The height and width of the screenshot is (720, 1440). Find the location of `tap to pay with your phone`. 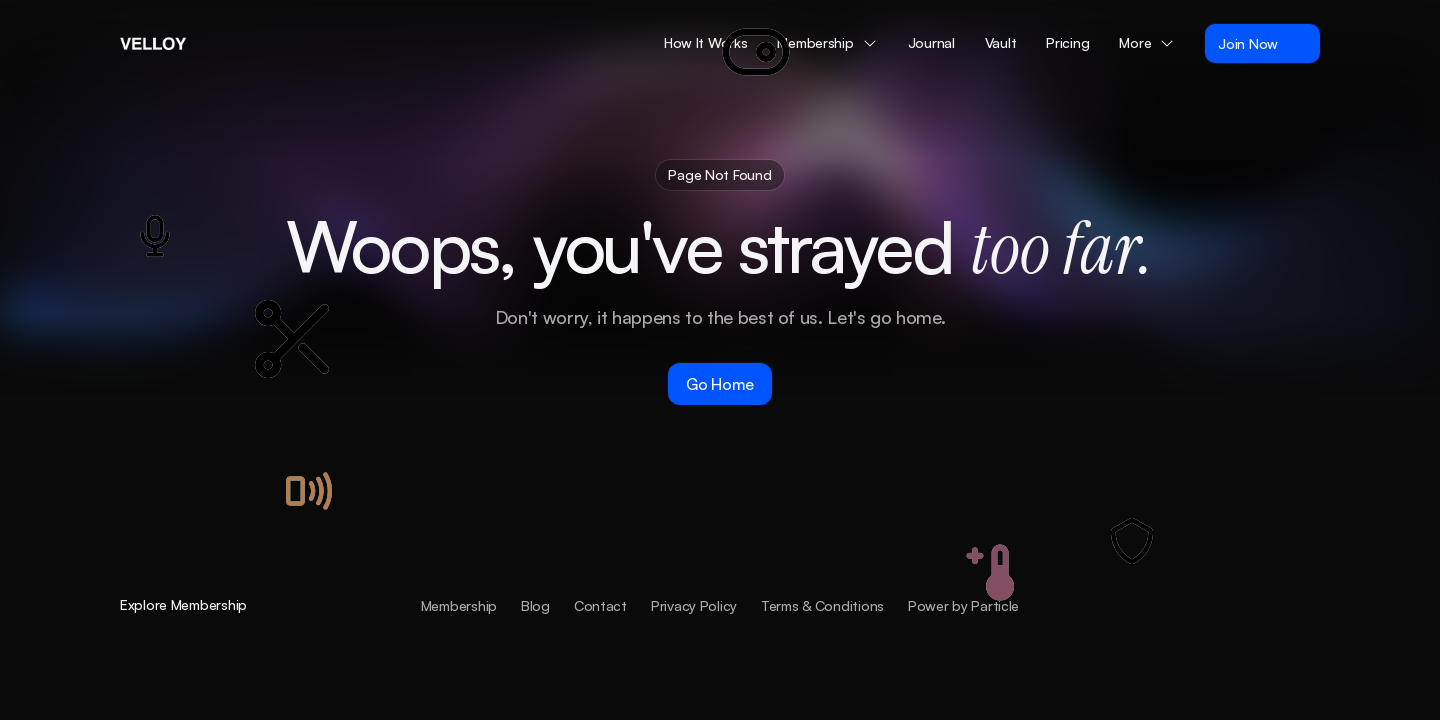

tap to pay with your phone is located at coordinates (309, 491).